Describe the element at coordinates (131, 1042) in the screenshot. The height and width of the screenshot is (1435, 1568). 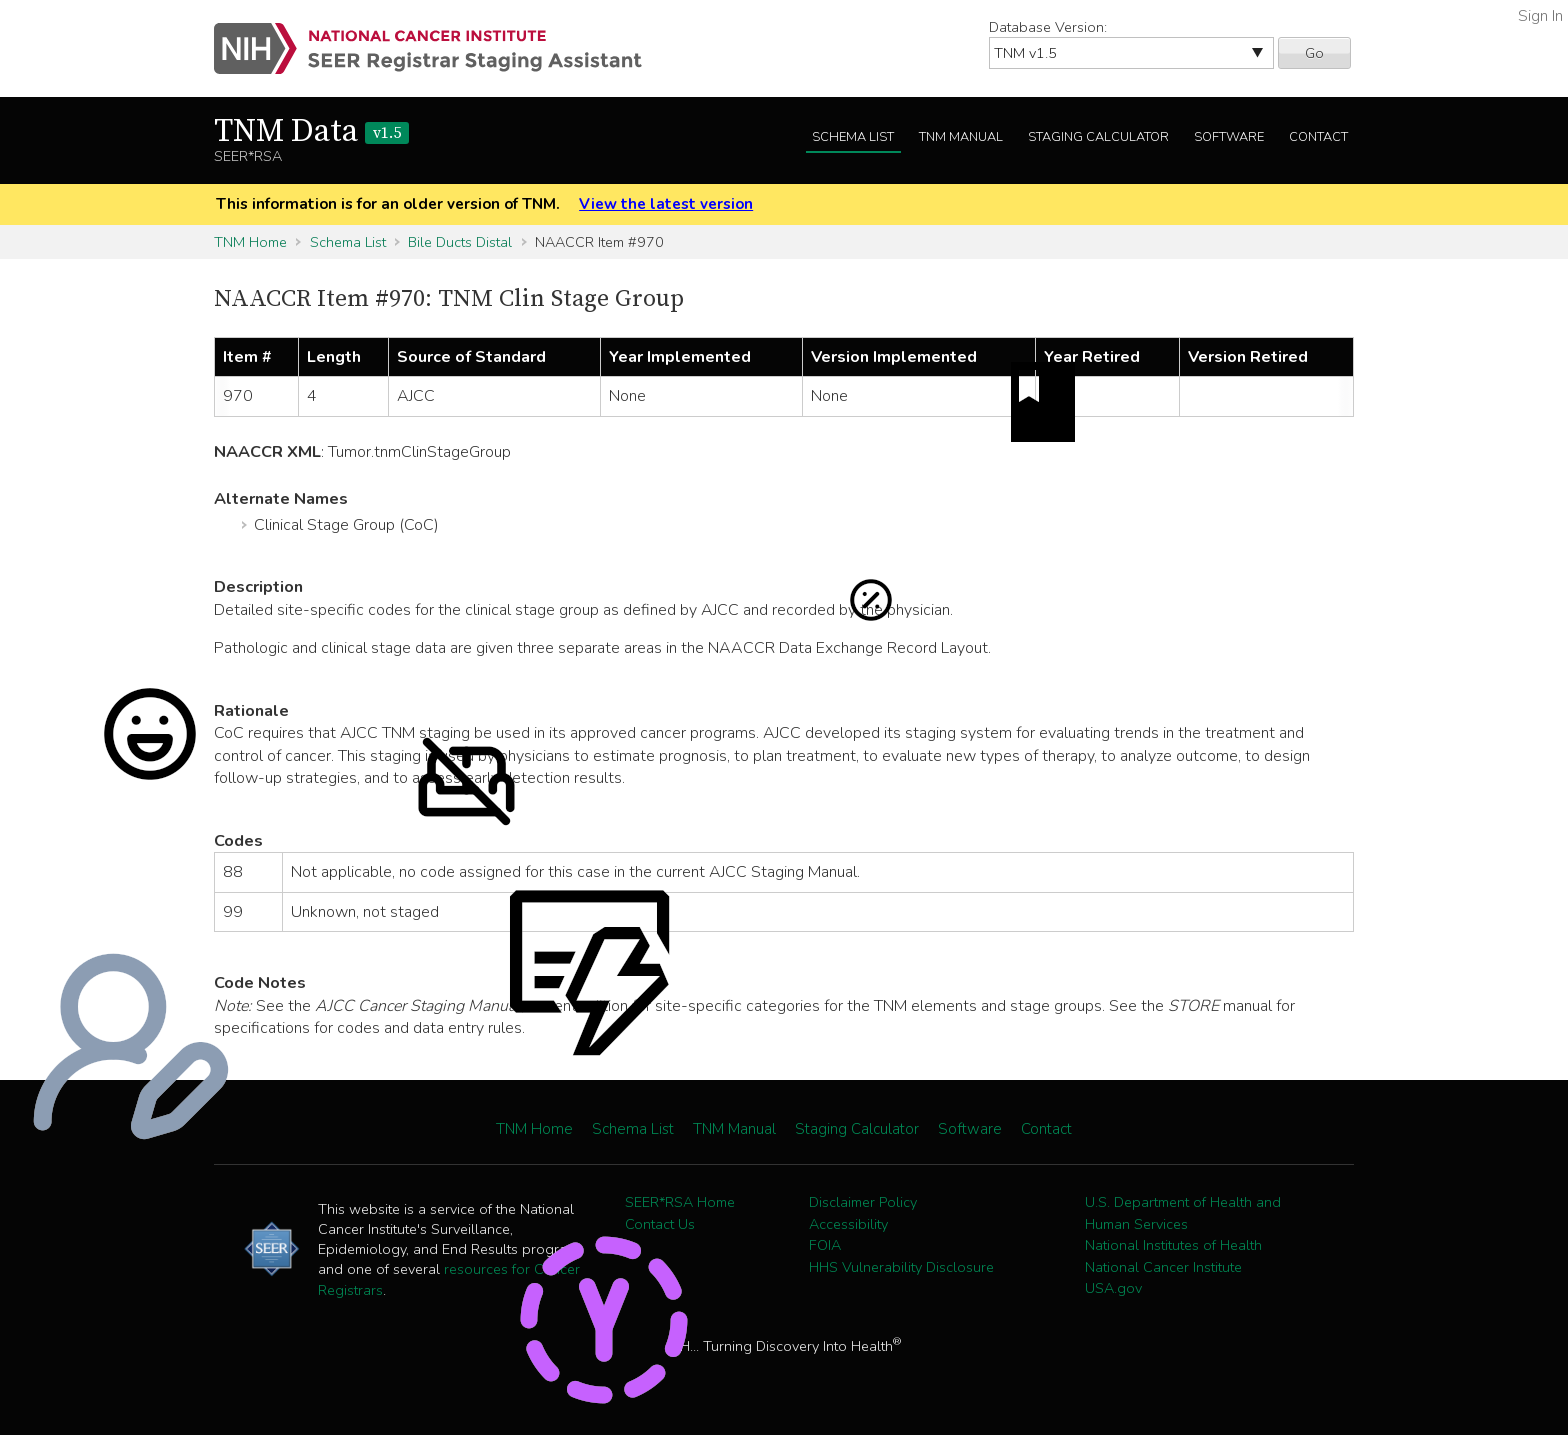
I see `edit your profile` at that location.